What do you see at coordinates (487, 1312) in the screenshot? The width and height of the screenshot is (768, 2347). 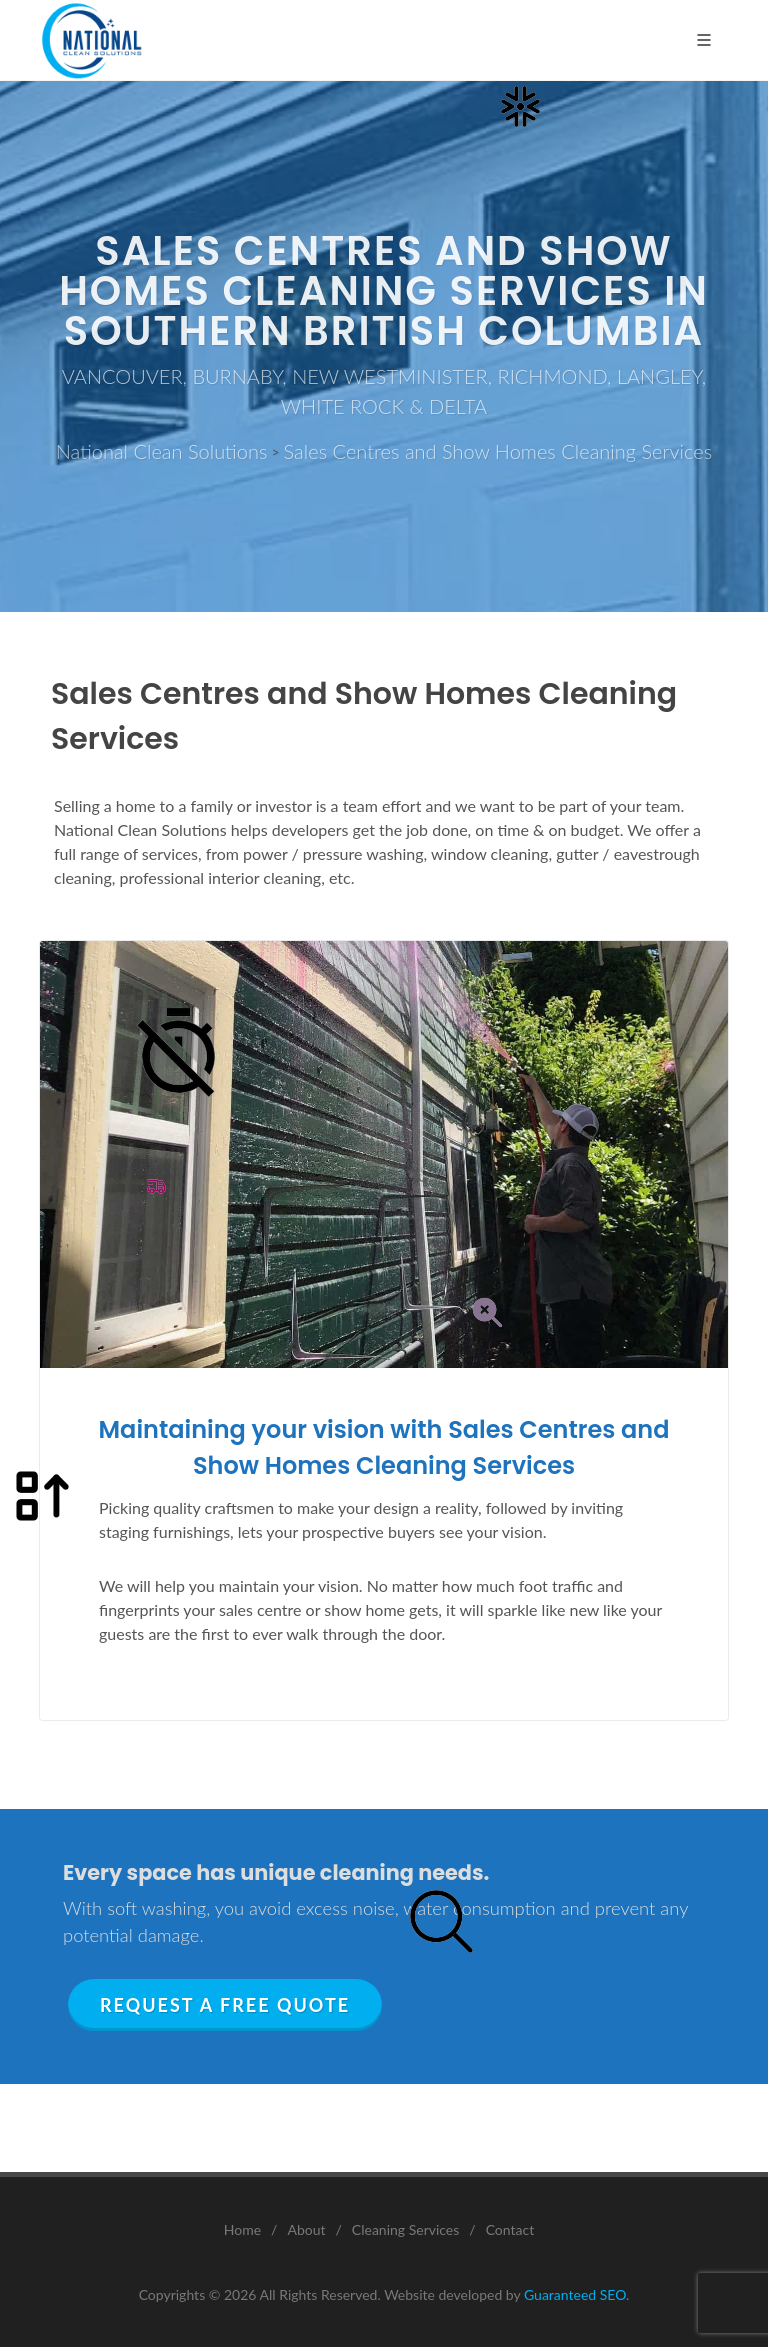 I see `cancel or clear current search` at bounding box center [487, 1312].